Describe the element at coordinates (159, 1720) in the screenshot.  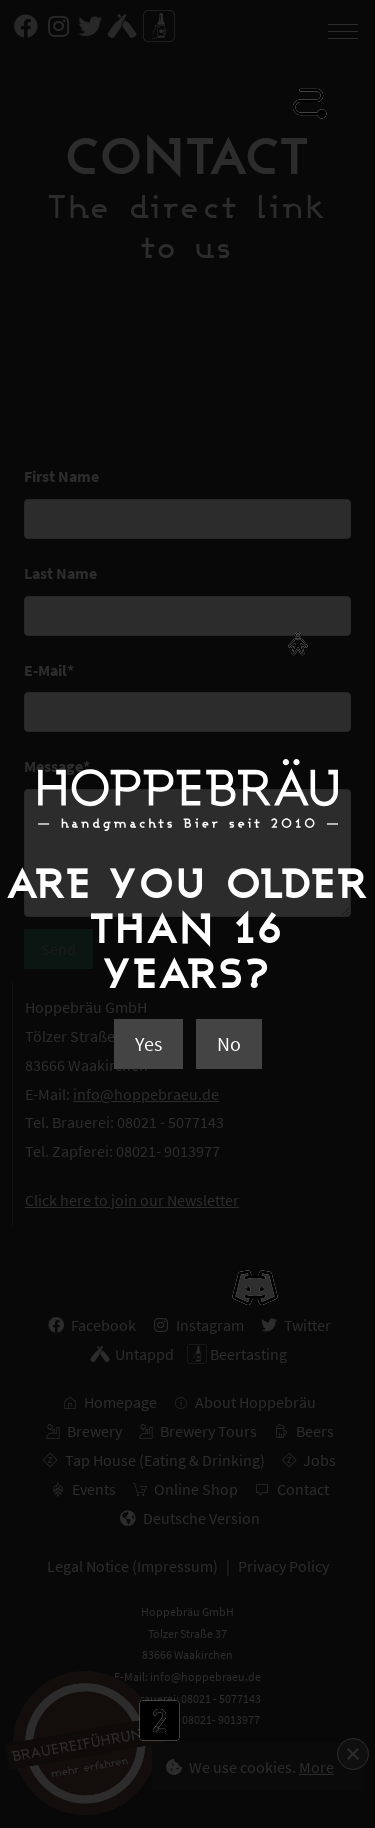
I see `indicates step two in a multi-step process` at that location.